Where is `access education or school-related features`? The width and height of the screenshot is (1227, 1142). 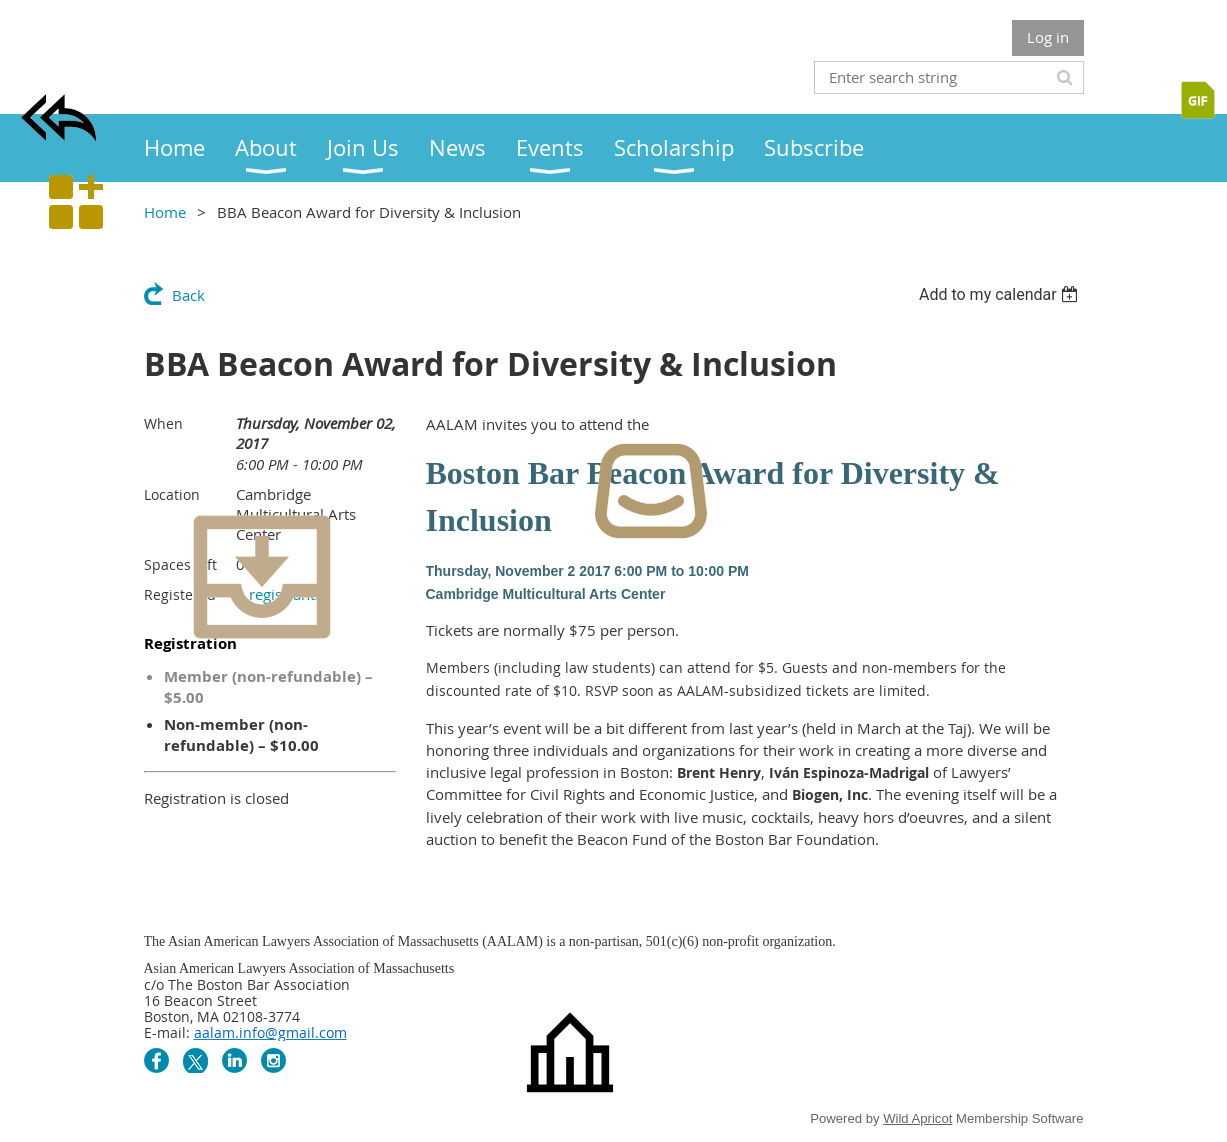
access education or school-related features is located at coordinates (570, 1057).